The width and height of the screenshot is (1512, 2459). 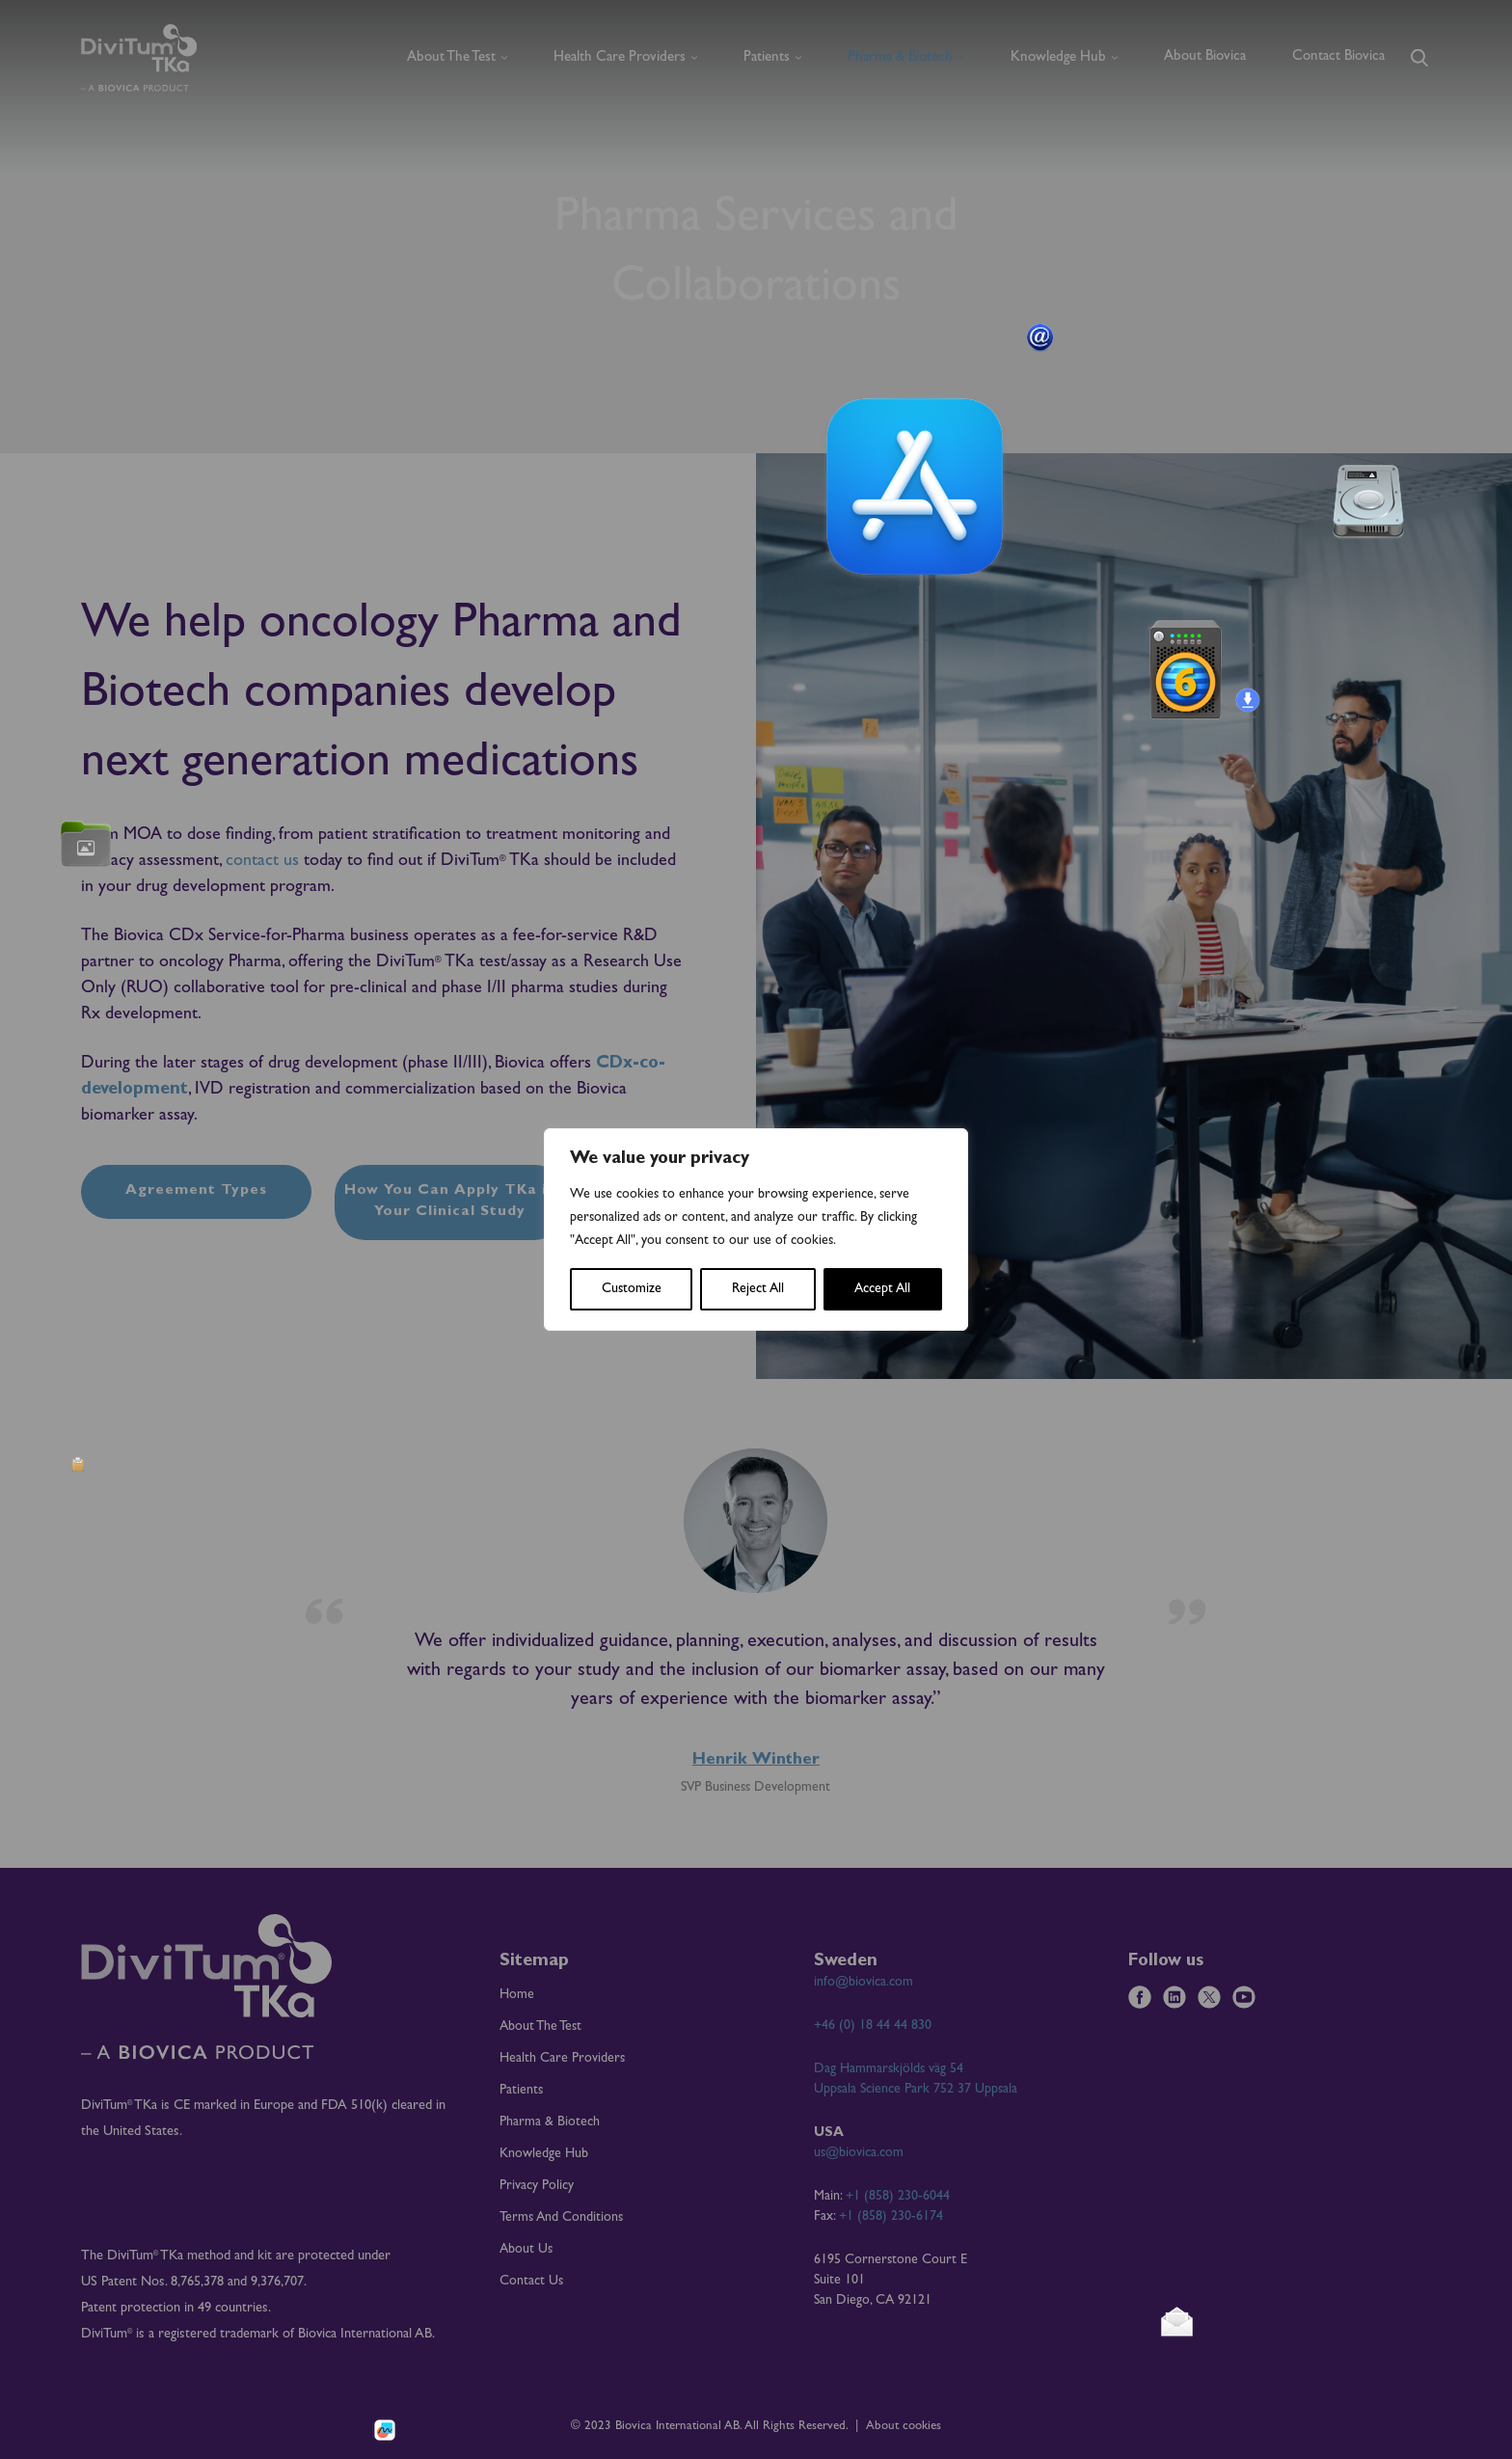 What do you see at coordinates (385, 2430) in the screenshot?
I see `open freeform app for collaborative brainstorming` at bounding box center [385, 2430].